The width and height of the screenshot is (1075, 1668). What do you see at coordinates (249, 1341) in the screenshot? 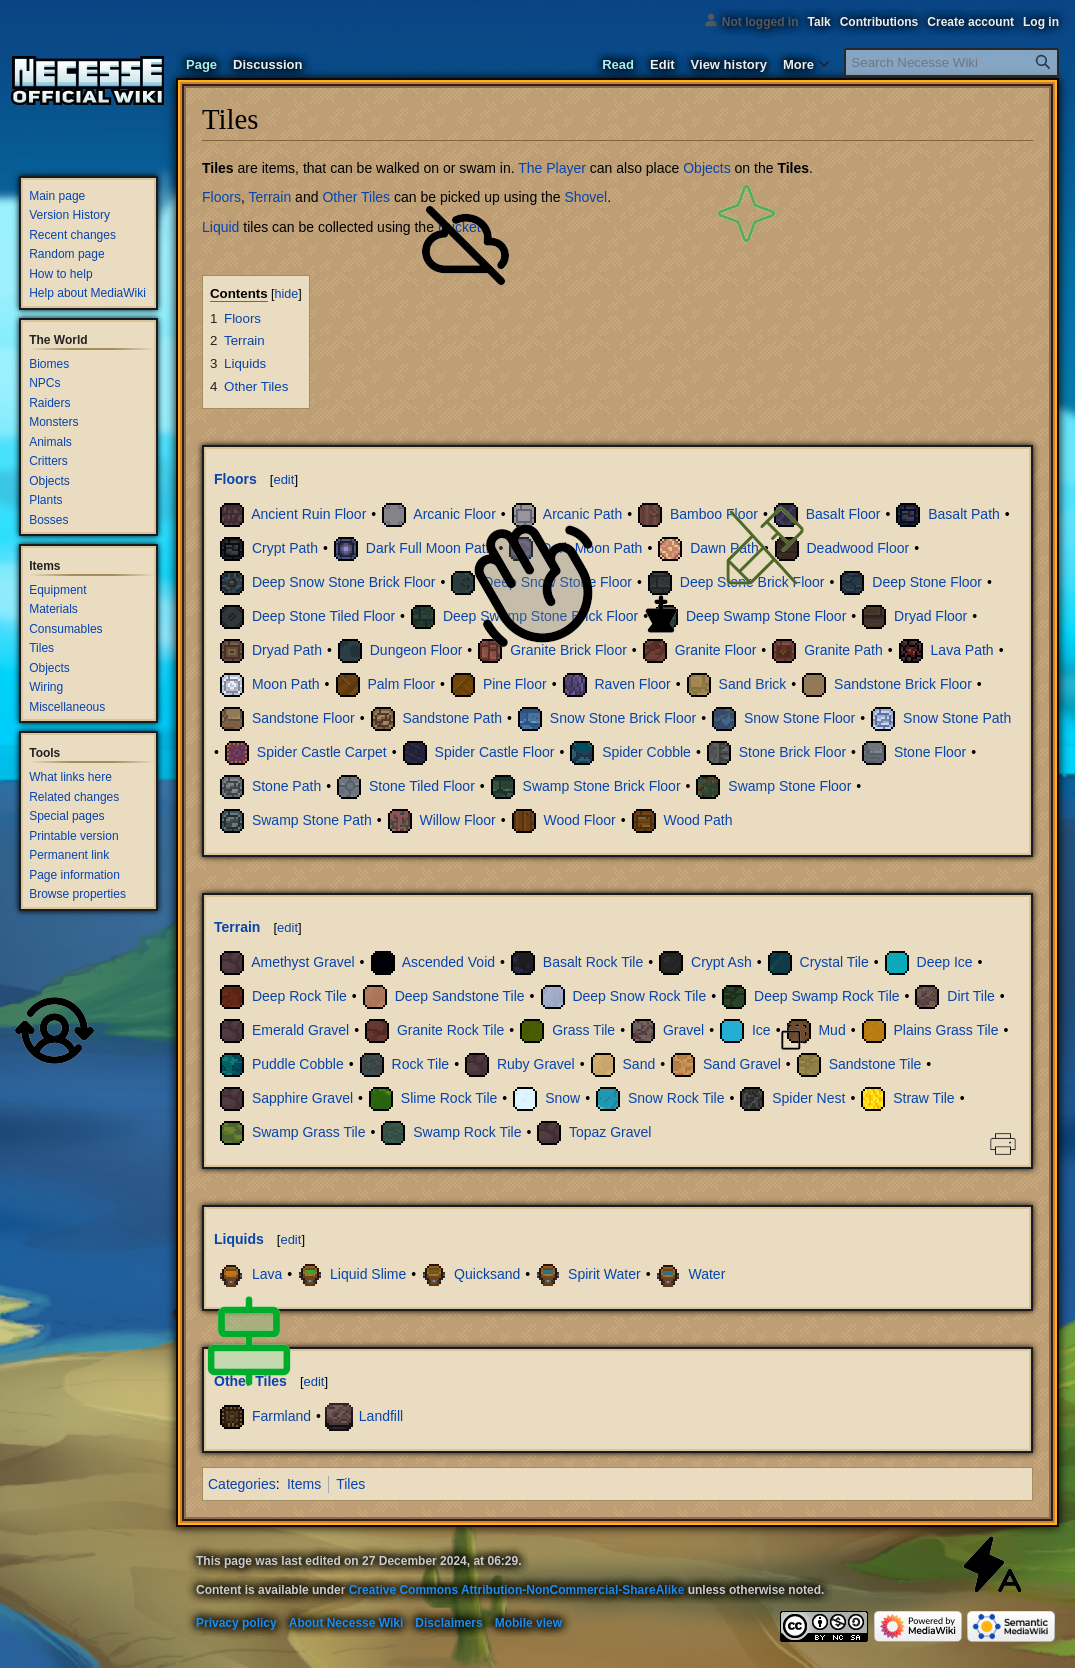
I see `align objects to horizontal center` at bounding box center [249, 1341].